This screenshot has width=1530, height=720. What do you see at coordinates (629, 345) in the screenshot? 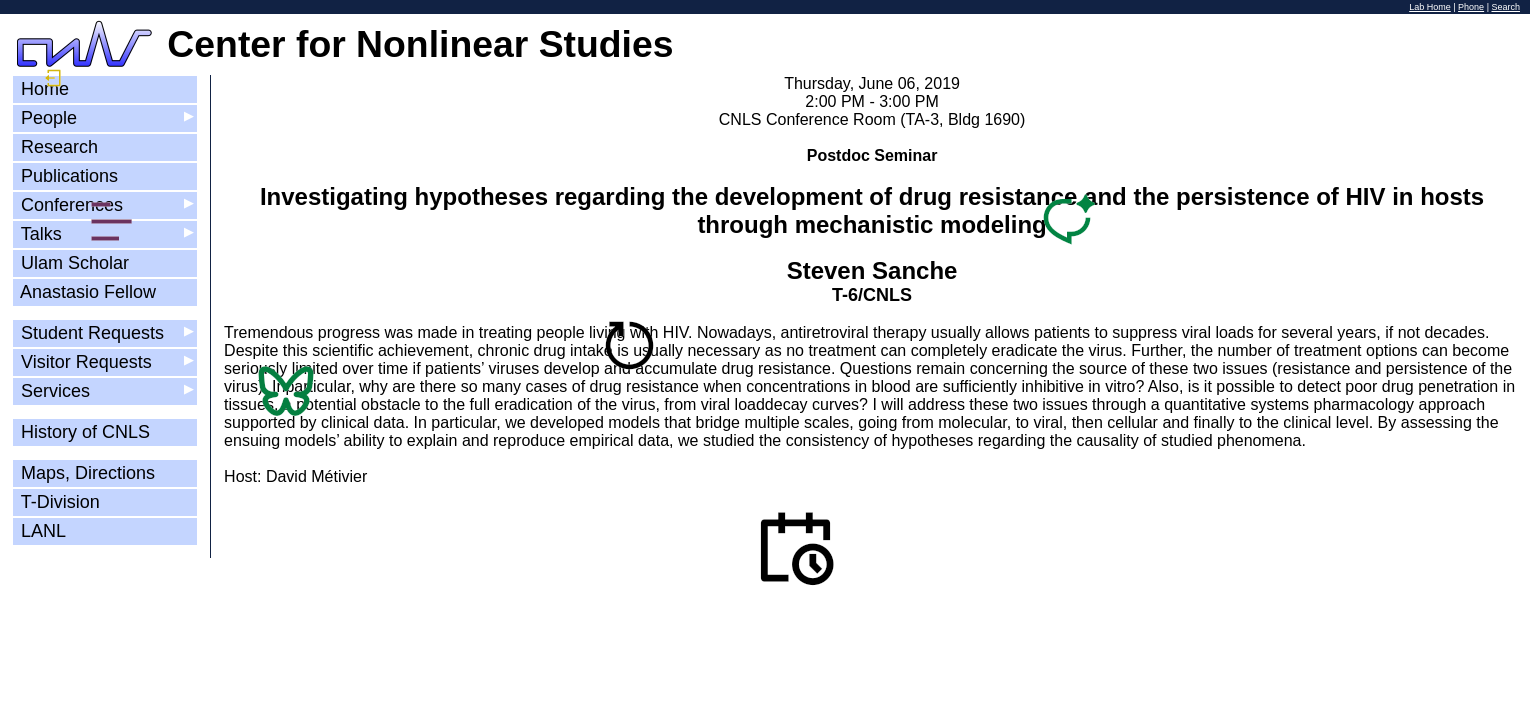
I see `reset or restore to default settings` at bounding box center [629, 345].